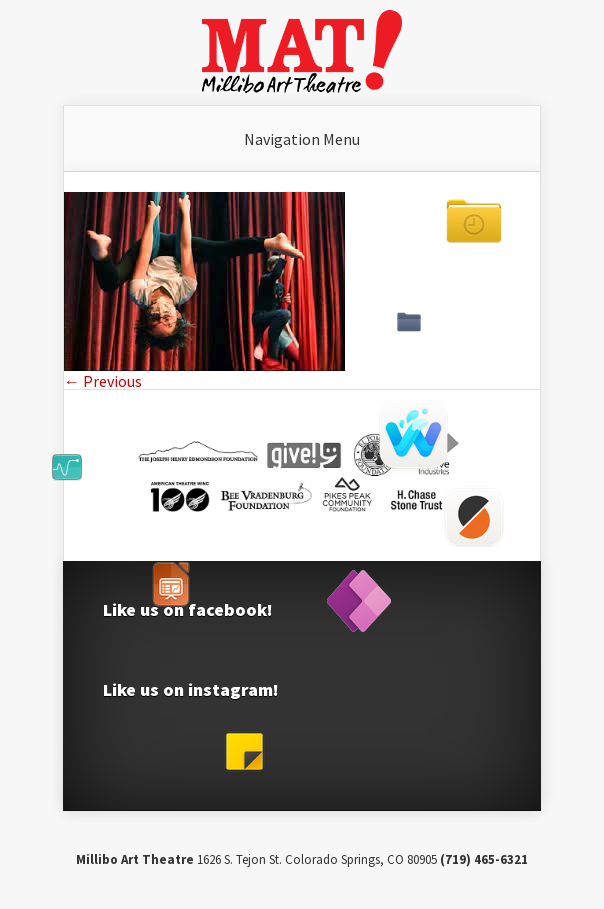 This screenshot has height=909, width=604. What do you see at coordinates (359, 601) in the screenshot?
I see `open Microsoft Power Apps` at bounding box center [359, 601].